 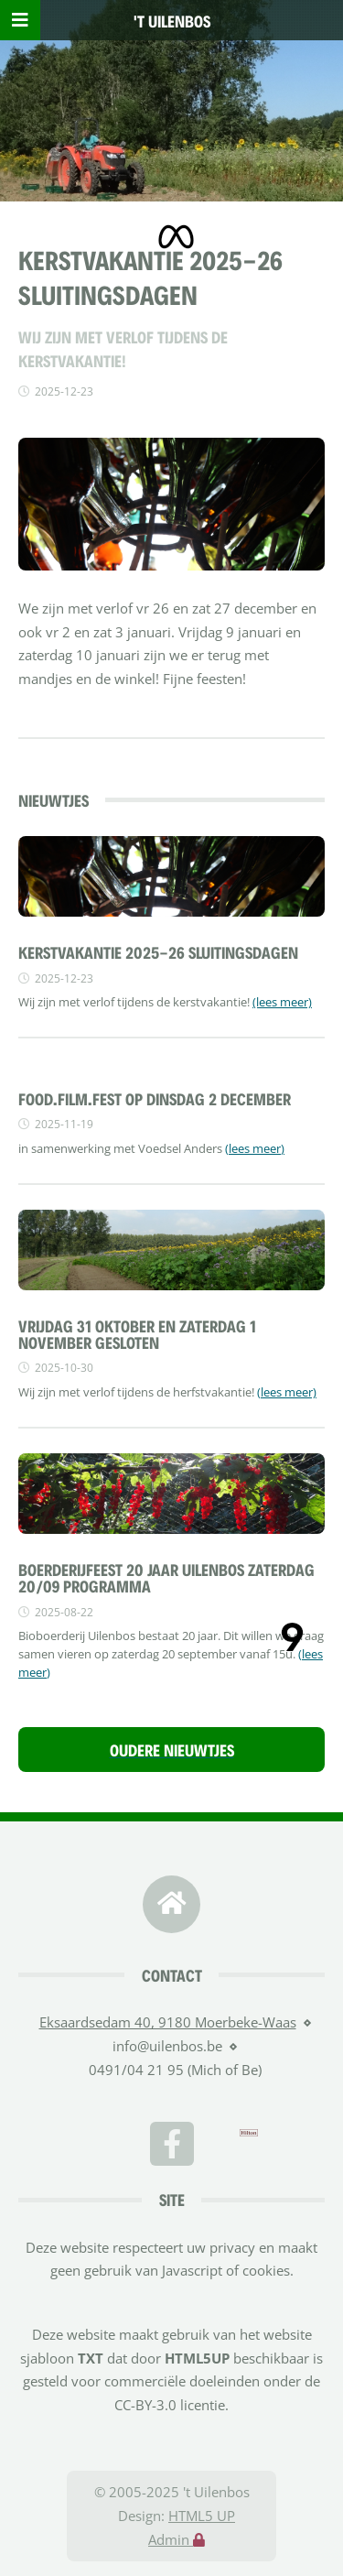 What do you see at coordinates (176, 236) in the screenshot?
I see `Meta company logo` at bounding box center [176, 236].